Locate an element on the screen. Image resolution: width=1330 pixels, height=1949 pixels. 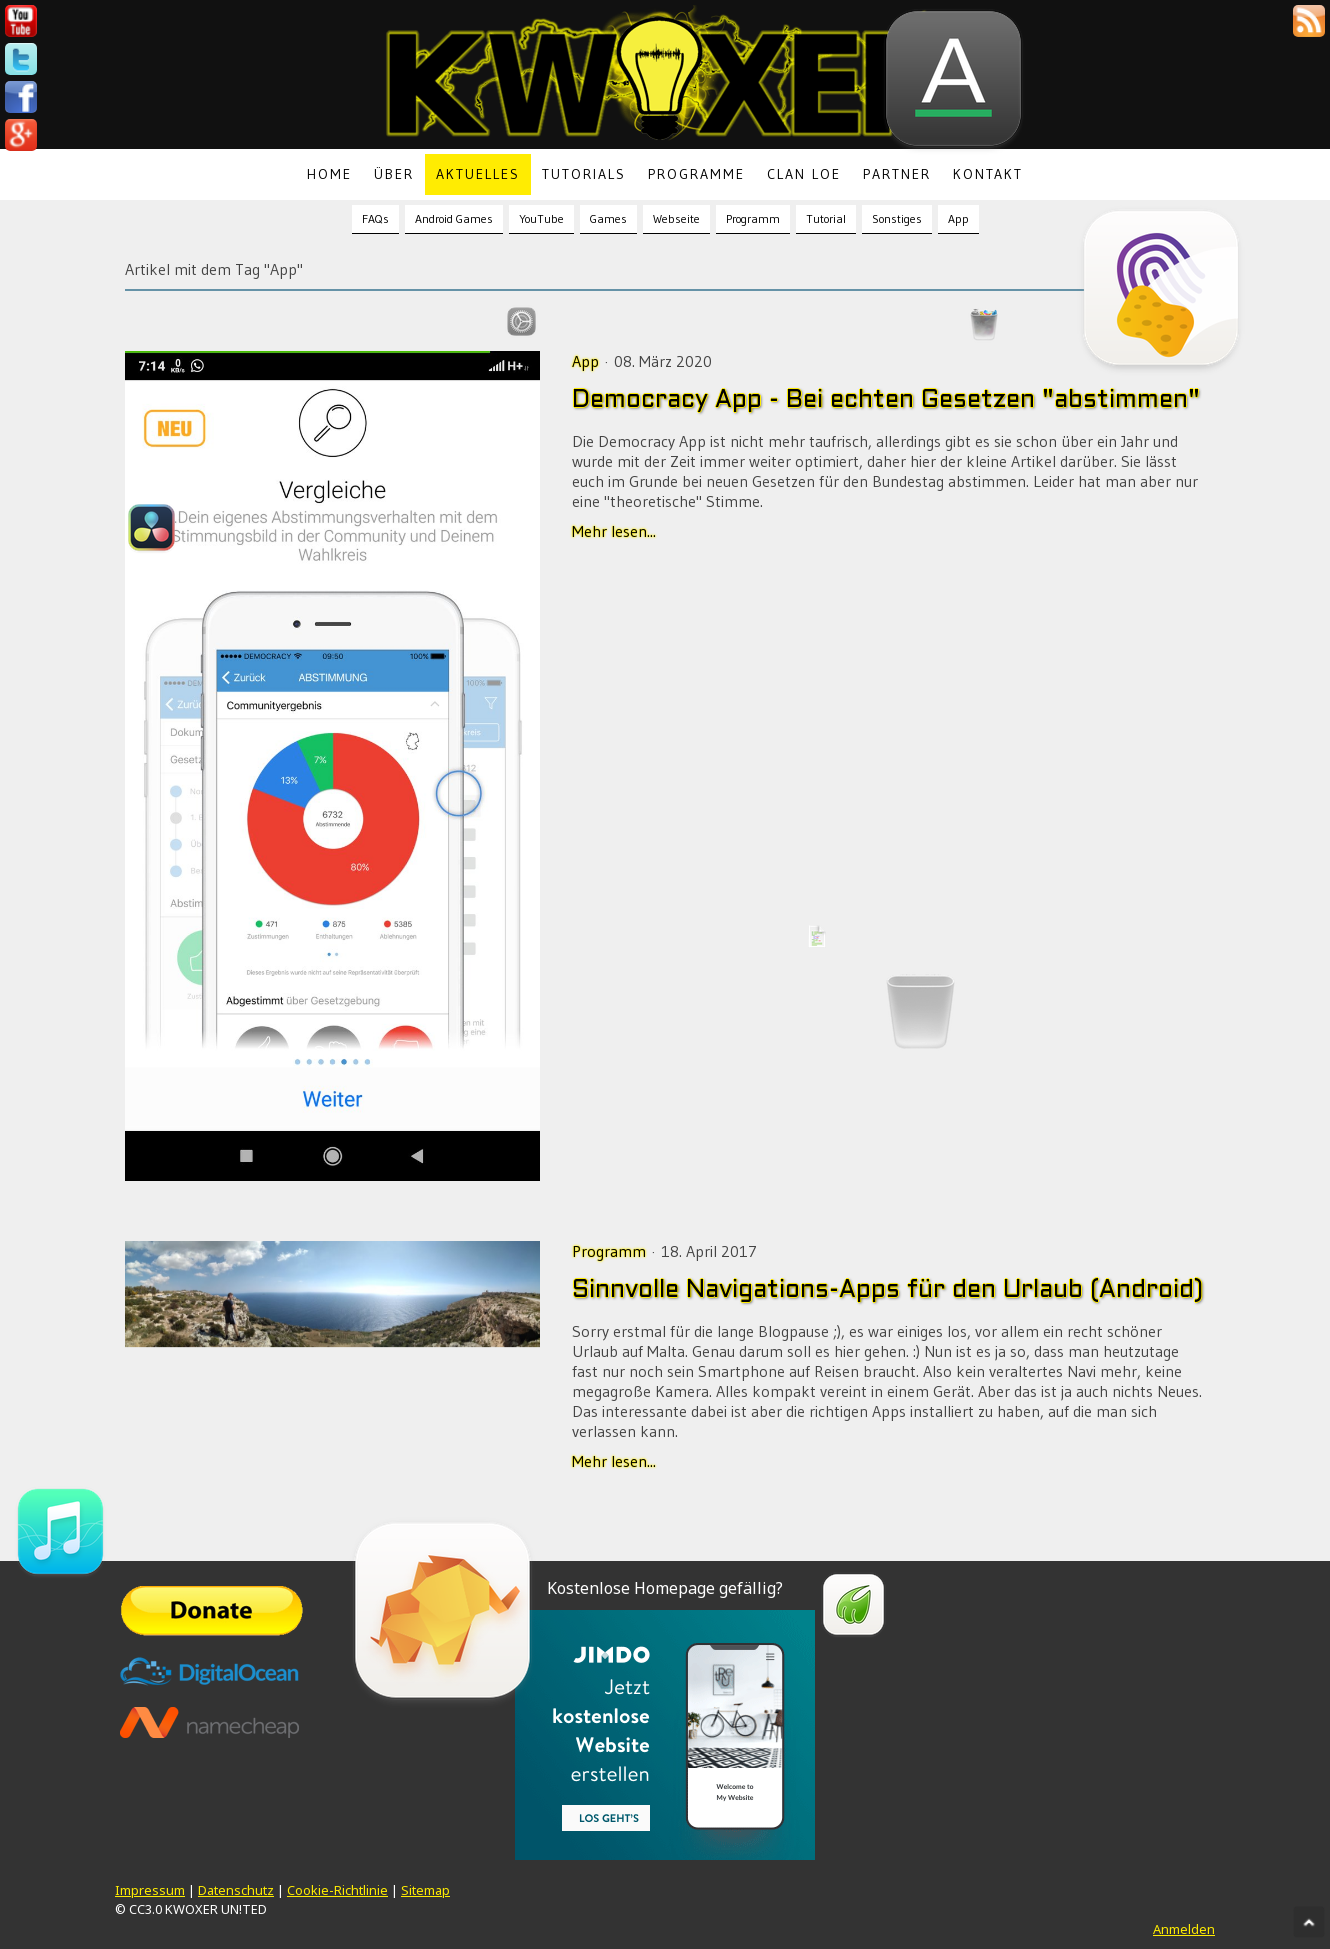
a COBOL source code file is located at coordinates (817, 937).